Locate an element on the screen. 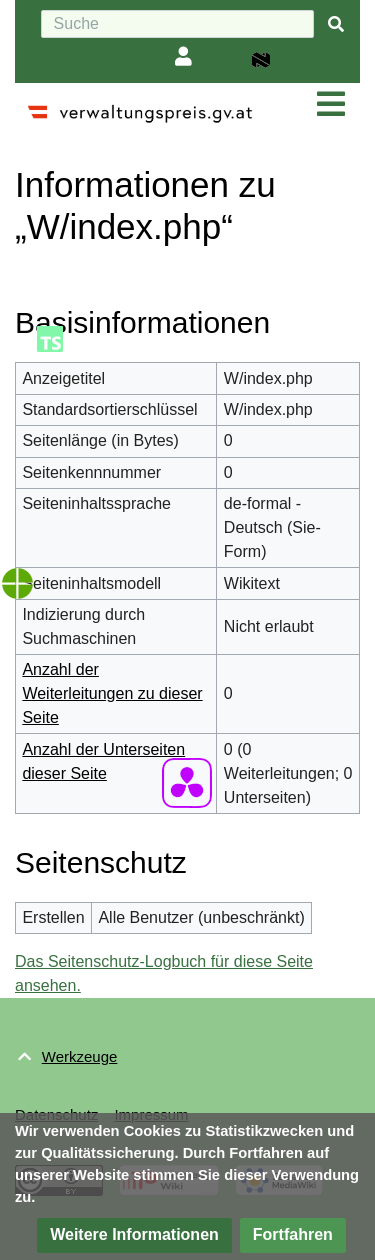  open DaVinci Resolve video editing software is located at coordinates (187, 783).